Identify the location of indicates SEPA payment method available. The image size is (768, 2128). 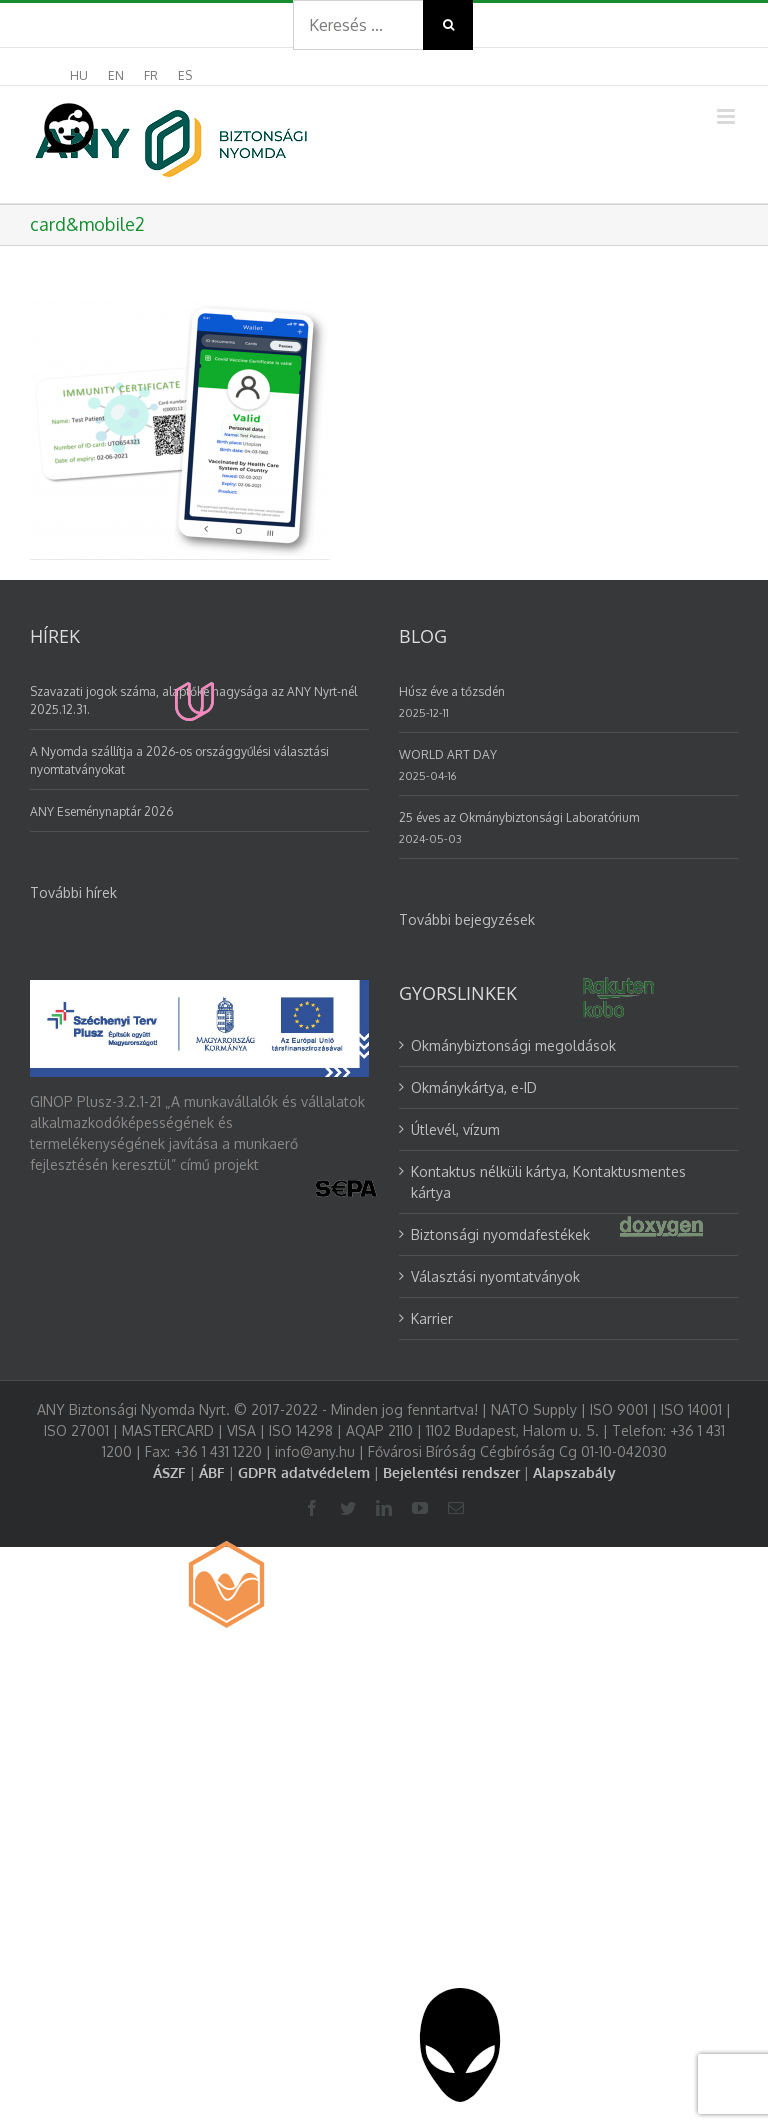
(346, 1188).